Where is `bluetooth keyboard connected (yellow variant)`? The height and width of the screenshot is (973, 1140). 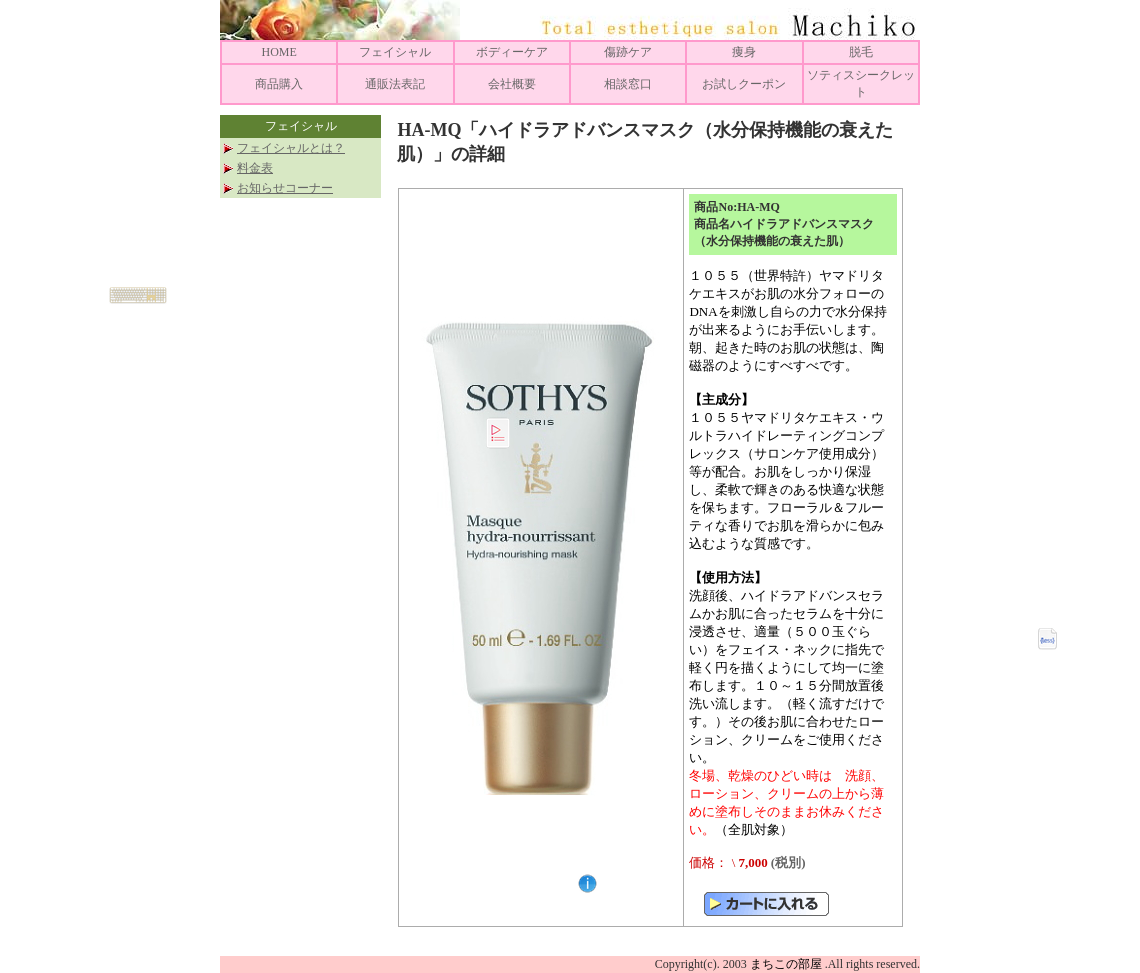 bluetooth keyboard connected (yellow variant) is located at coordinates (138, 295).